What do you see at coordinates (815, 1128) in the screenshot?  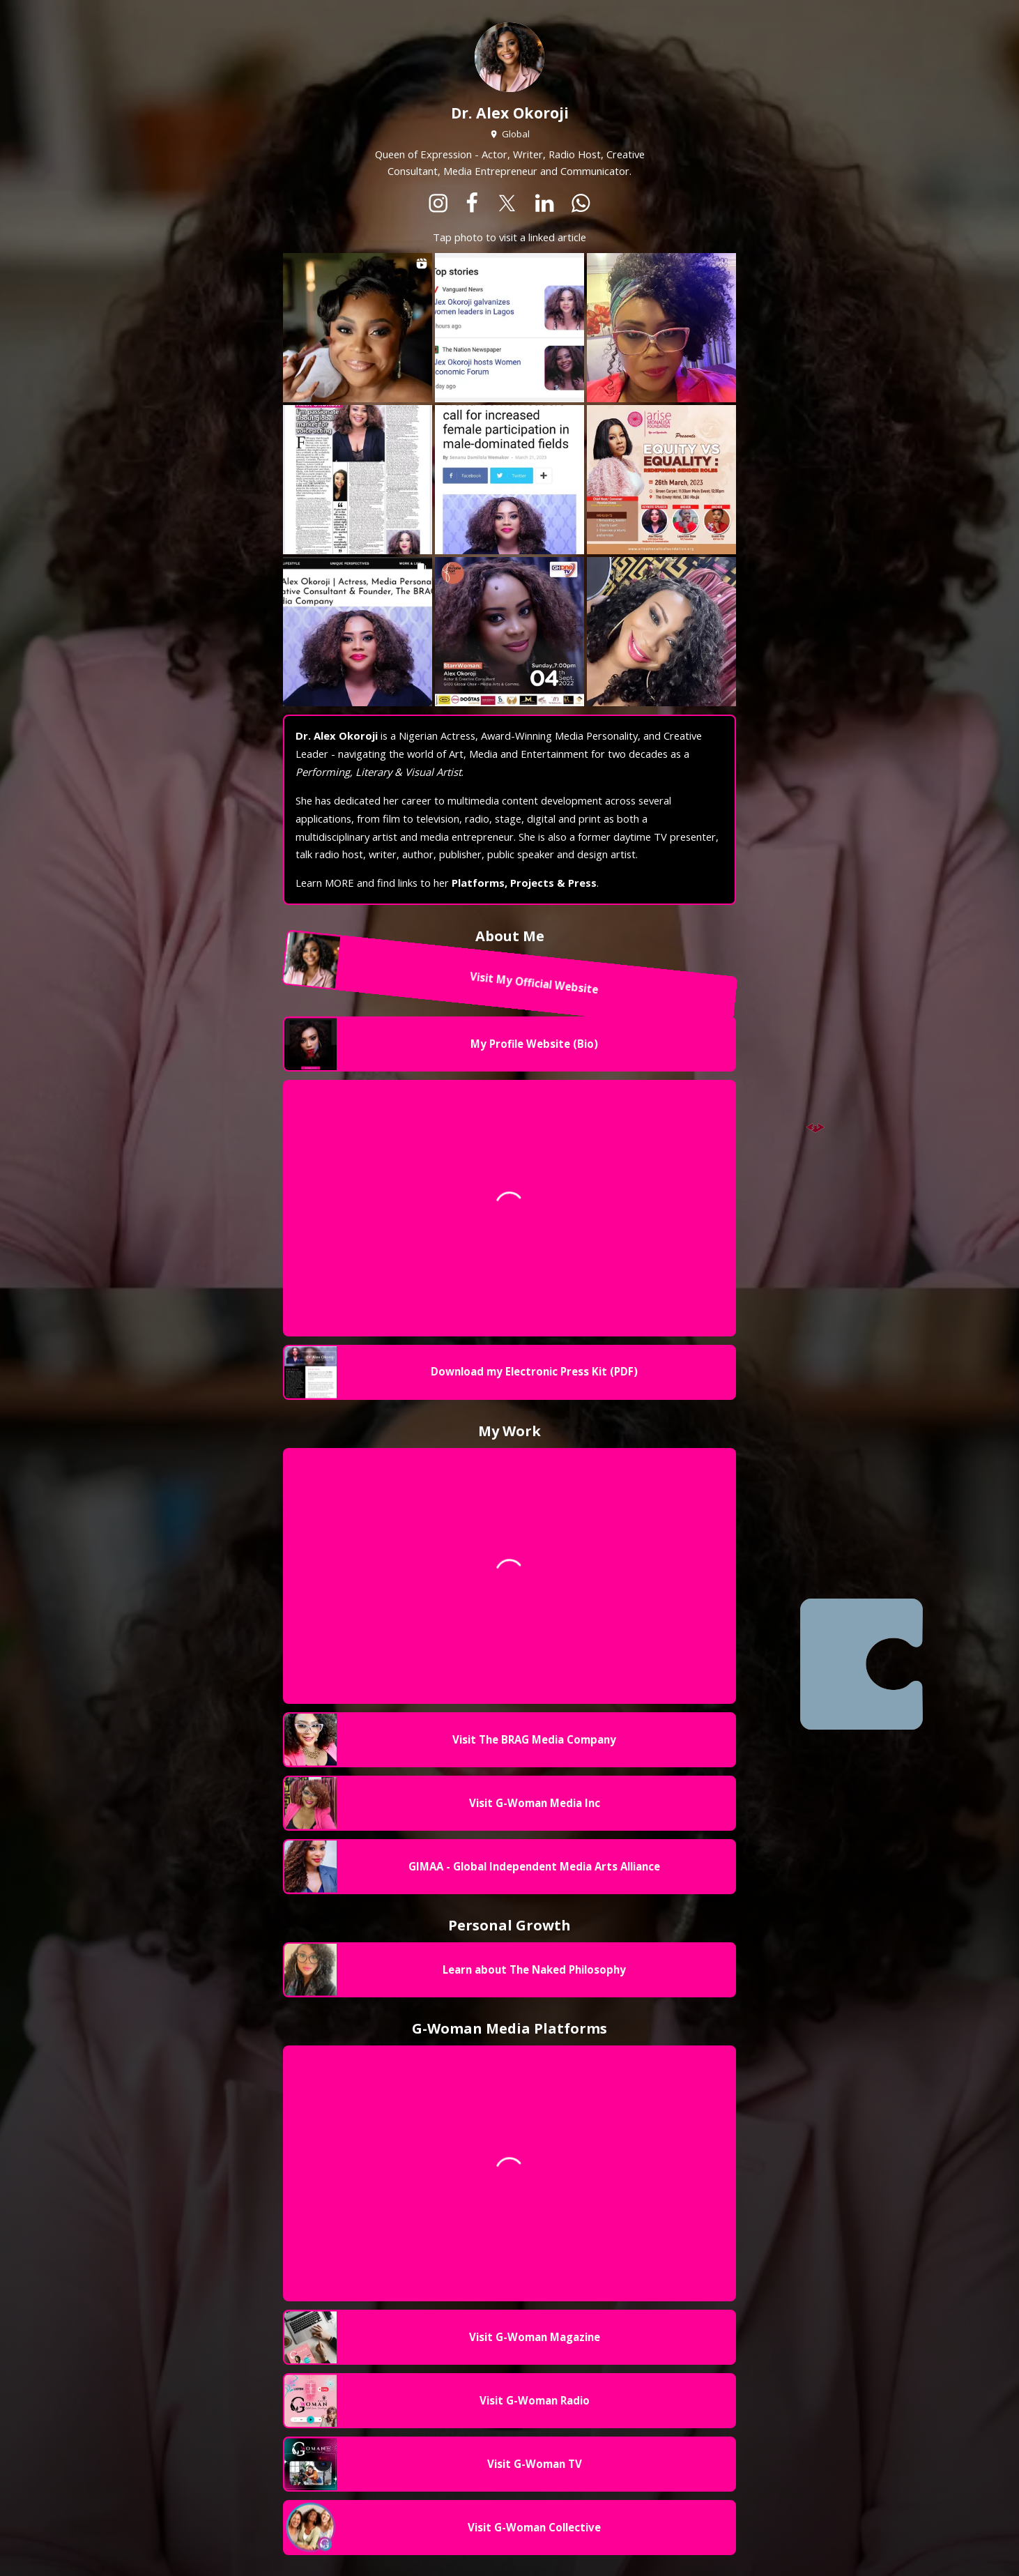 I see `basic attention token (bat) cryptocurrency logo` at bounding box center [815, 1128].